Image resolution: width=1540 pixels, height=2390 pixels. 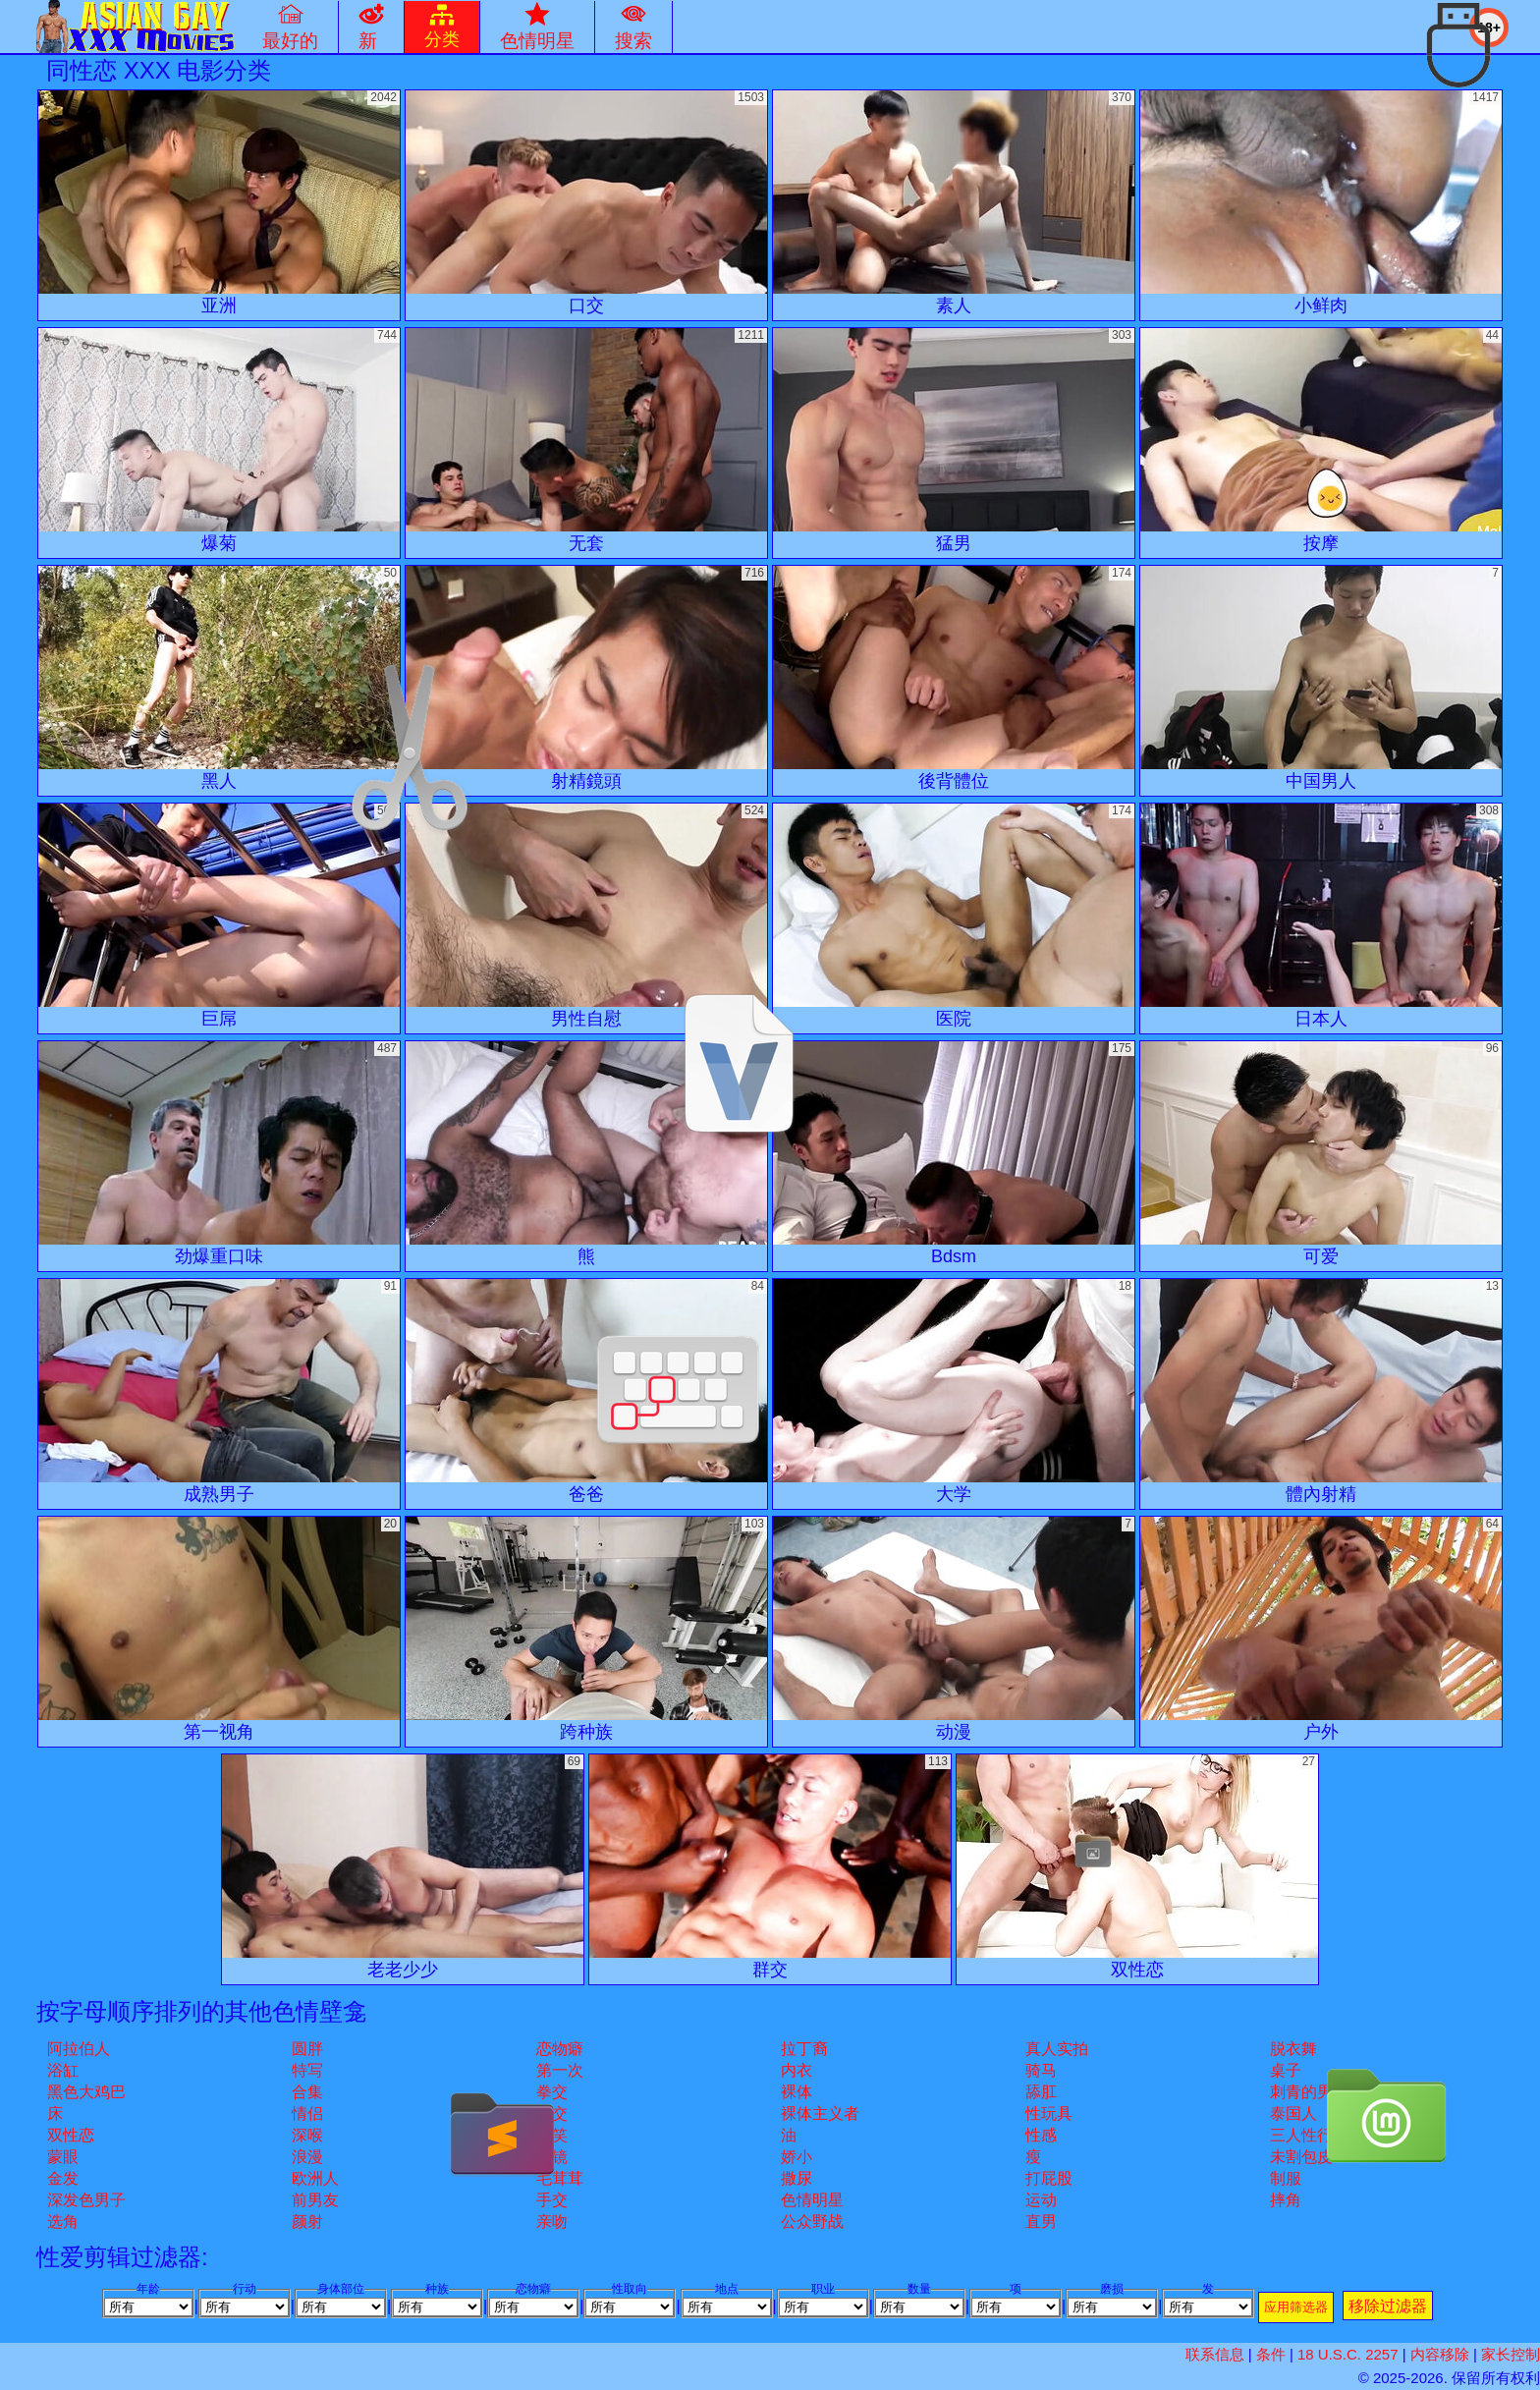 What do you see at coordinates (502, 2137) in the screenshot?
I see `open sublime text project folder` at bounding box center [502, 2137].